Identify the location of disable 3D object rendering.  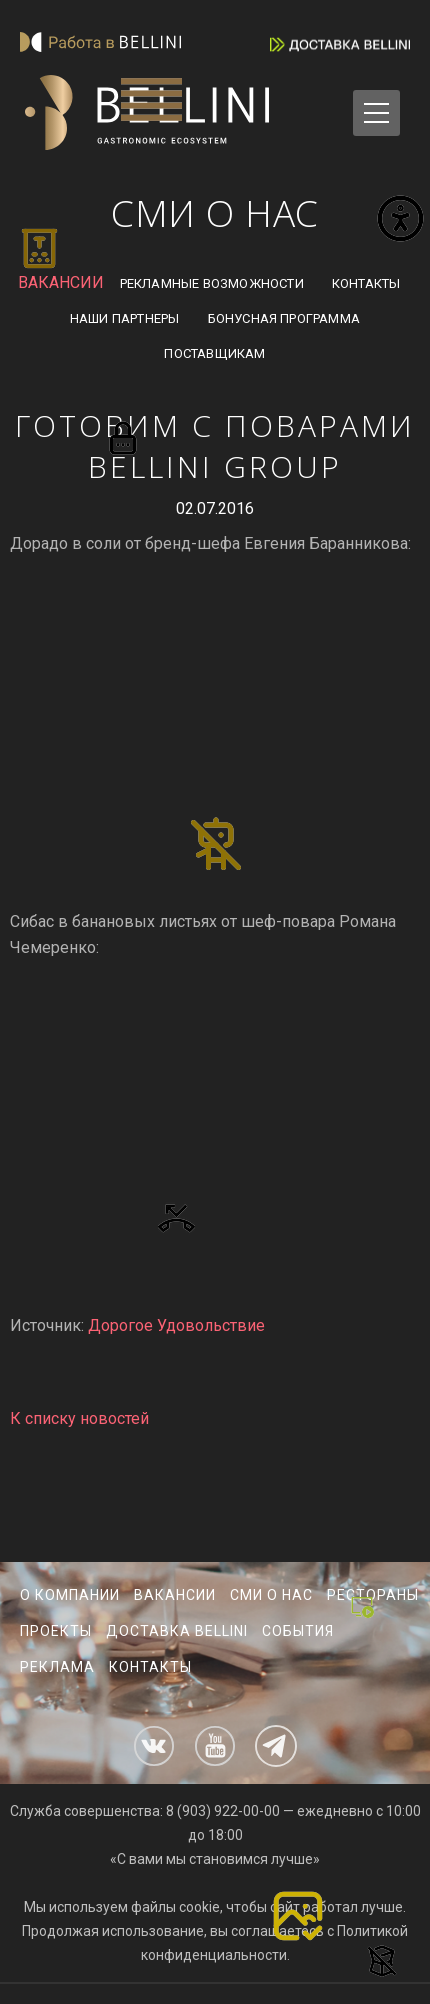
(382, 1961).